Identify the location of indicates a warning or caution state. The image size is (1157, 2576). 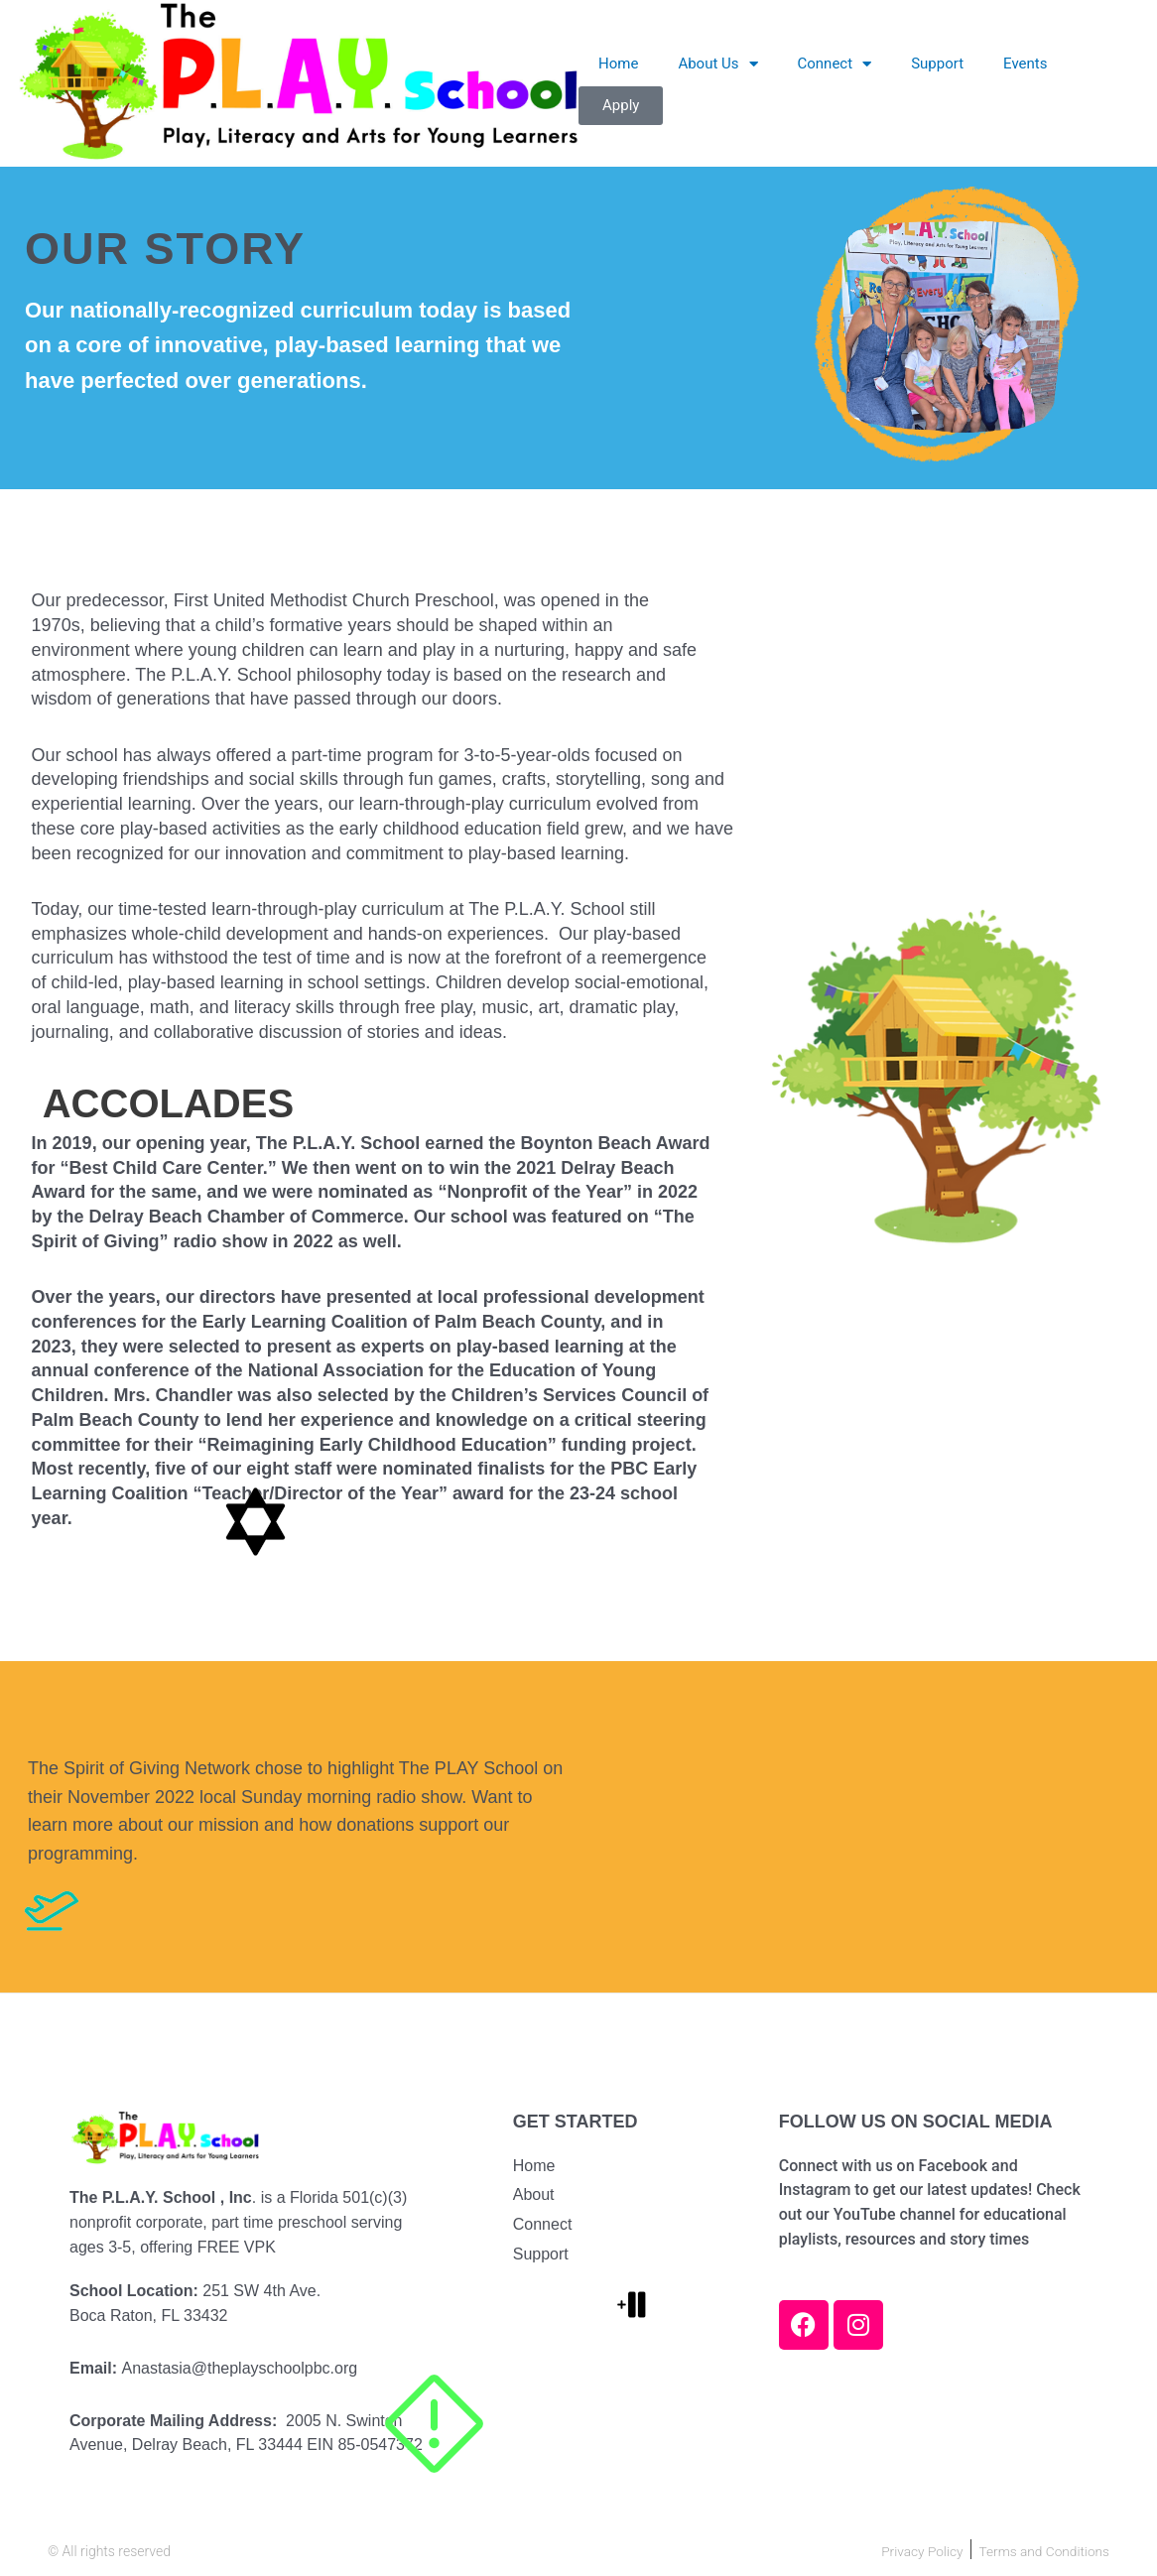
(434, 2423).